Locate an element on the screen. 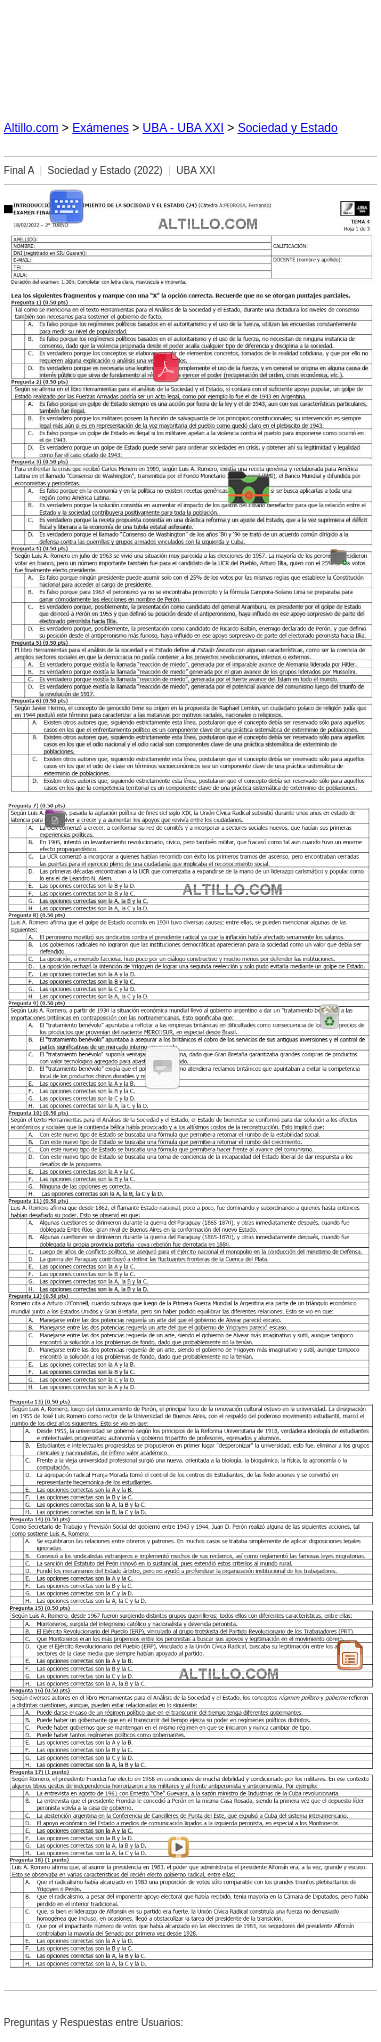  indicates trash bin contains deleted items is located at coordinates (329, 1016).